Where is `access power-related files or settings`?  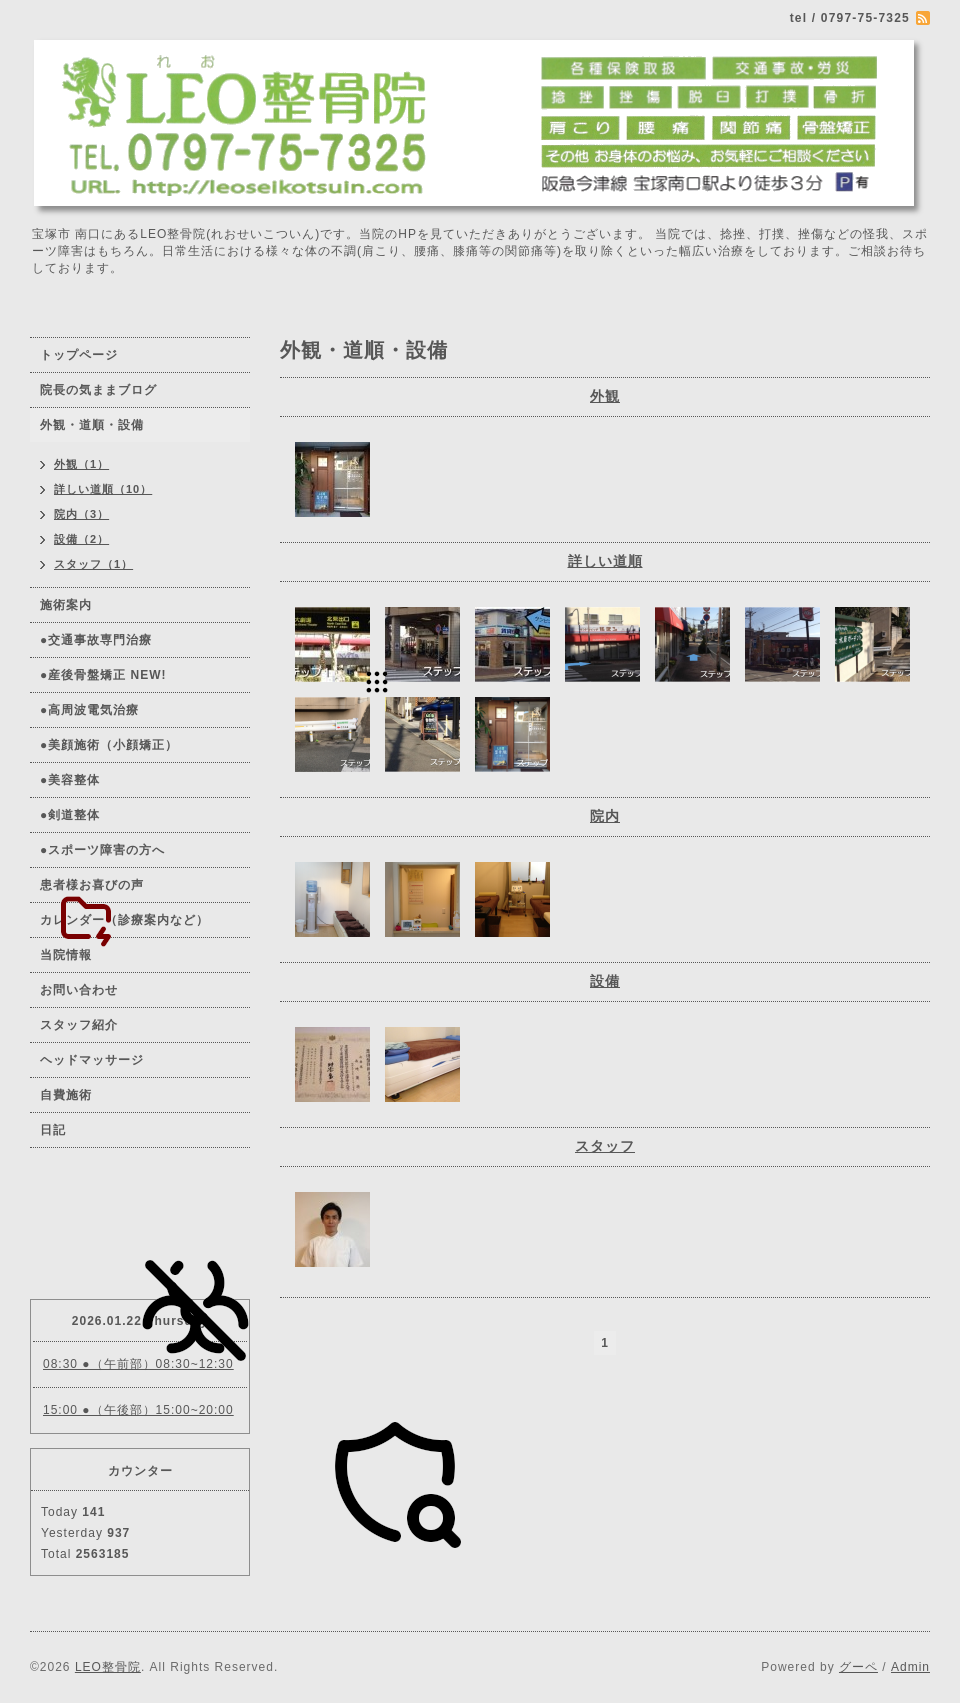
access power-related files or settings is located at coordinates (86, 919).